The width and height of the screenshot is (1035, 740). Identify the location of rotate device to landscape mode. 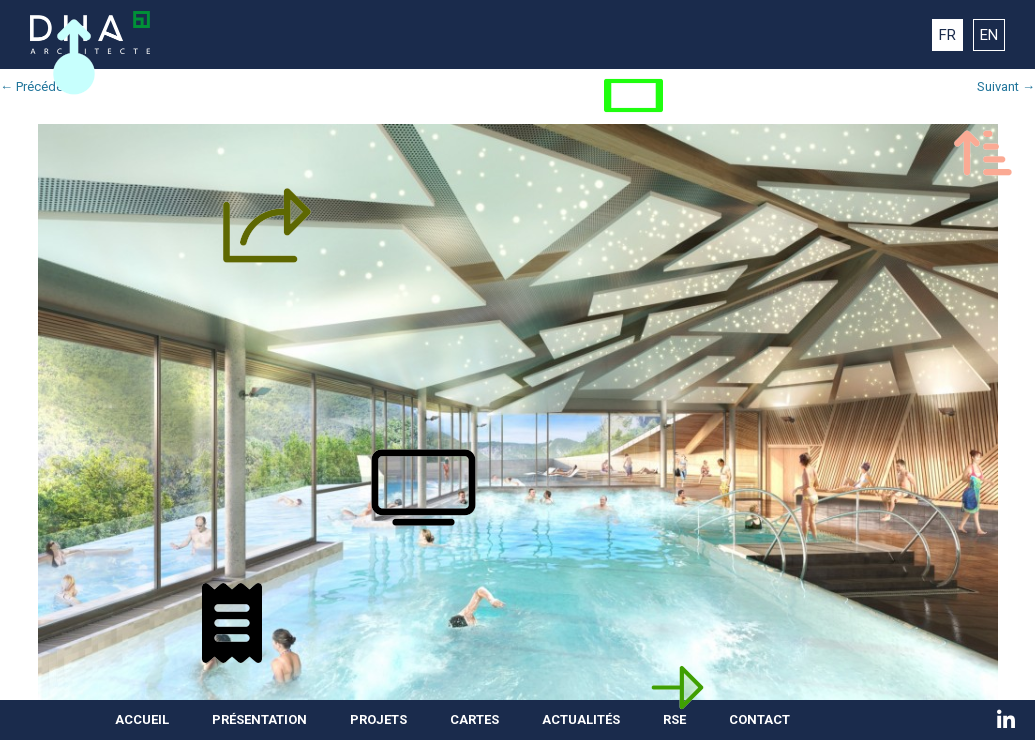
(633, 95).